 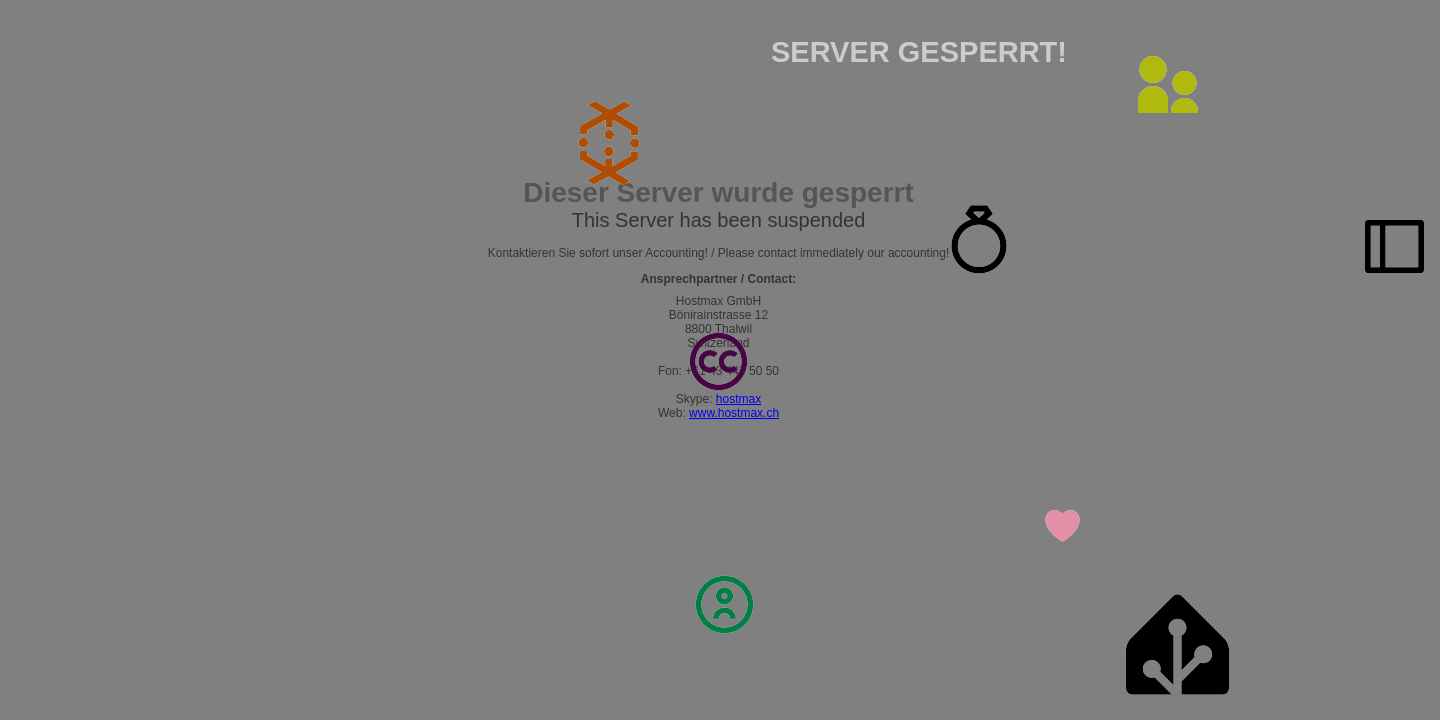 I want to click on indicates content is licensed under creative commons, so click(x=718, y=361).